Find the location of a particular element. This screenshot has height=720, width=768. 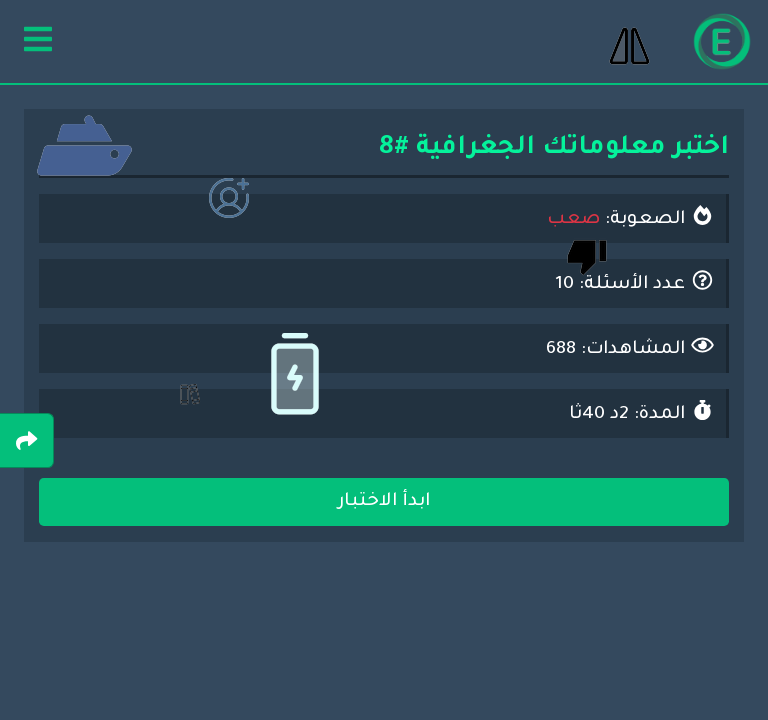

dislike or downvote content is located at coordinates (587, 256).